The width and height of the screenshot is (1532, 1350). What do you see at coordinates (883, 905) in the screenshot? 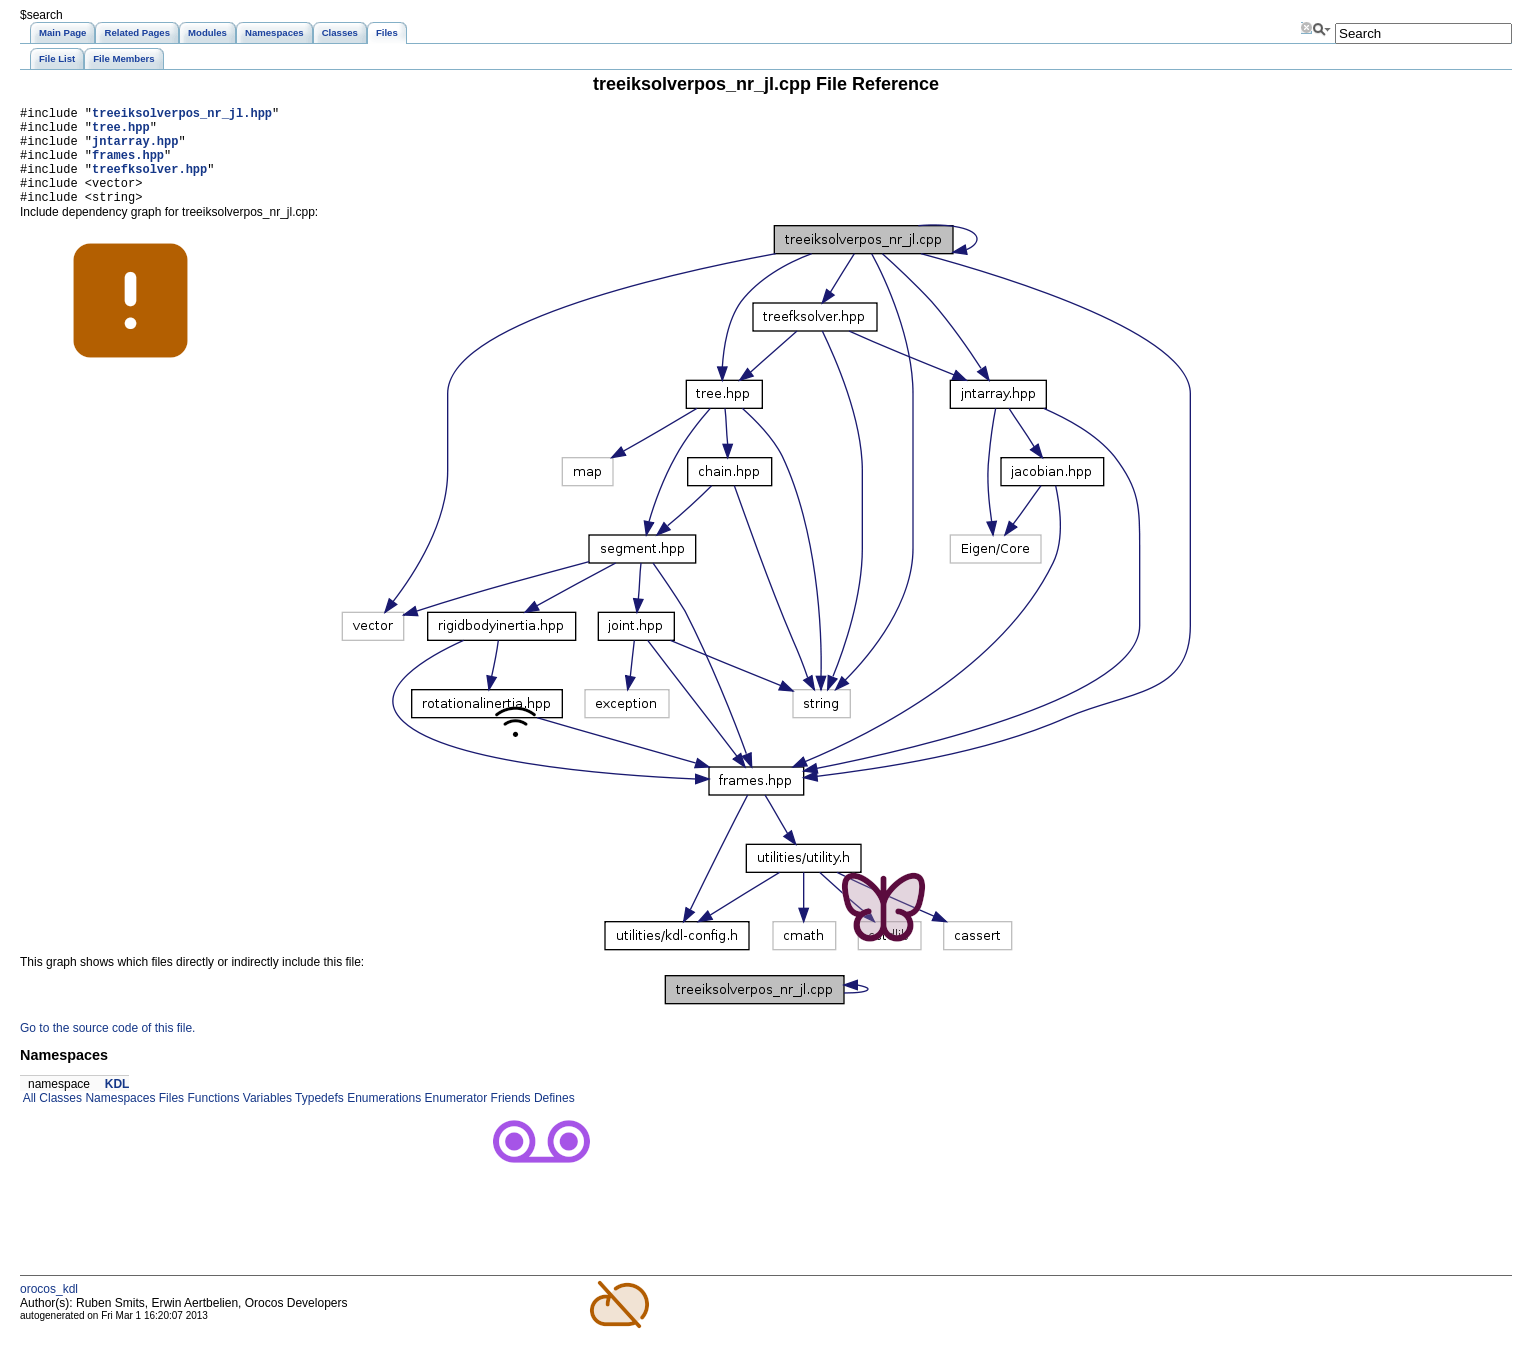
I see `indicates a transformation or metamorphosis feature` at bounding box center [883, 905].